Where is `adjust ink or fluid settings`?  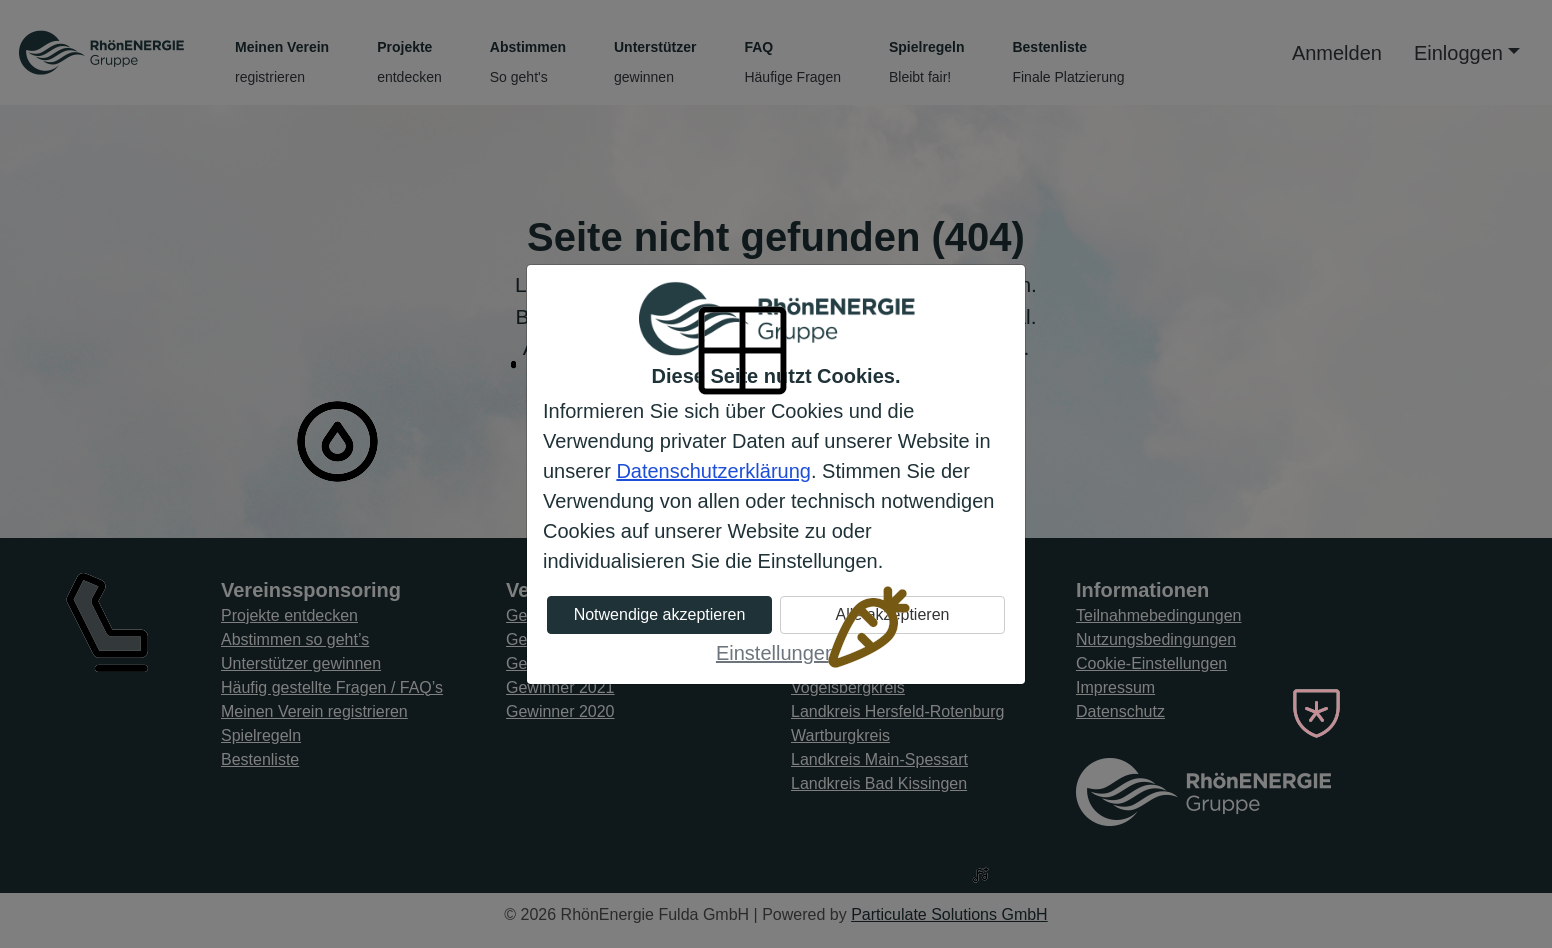
adjust ink or fluid settings is located at coordinates (337, 441).